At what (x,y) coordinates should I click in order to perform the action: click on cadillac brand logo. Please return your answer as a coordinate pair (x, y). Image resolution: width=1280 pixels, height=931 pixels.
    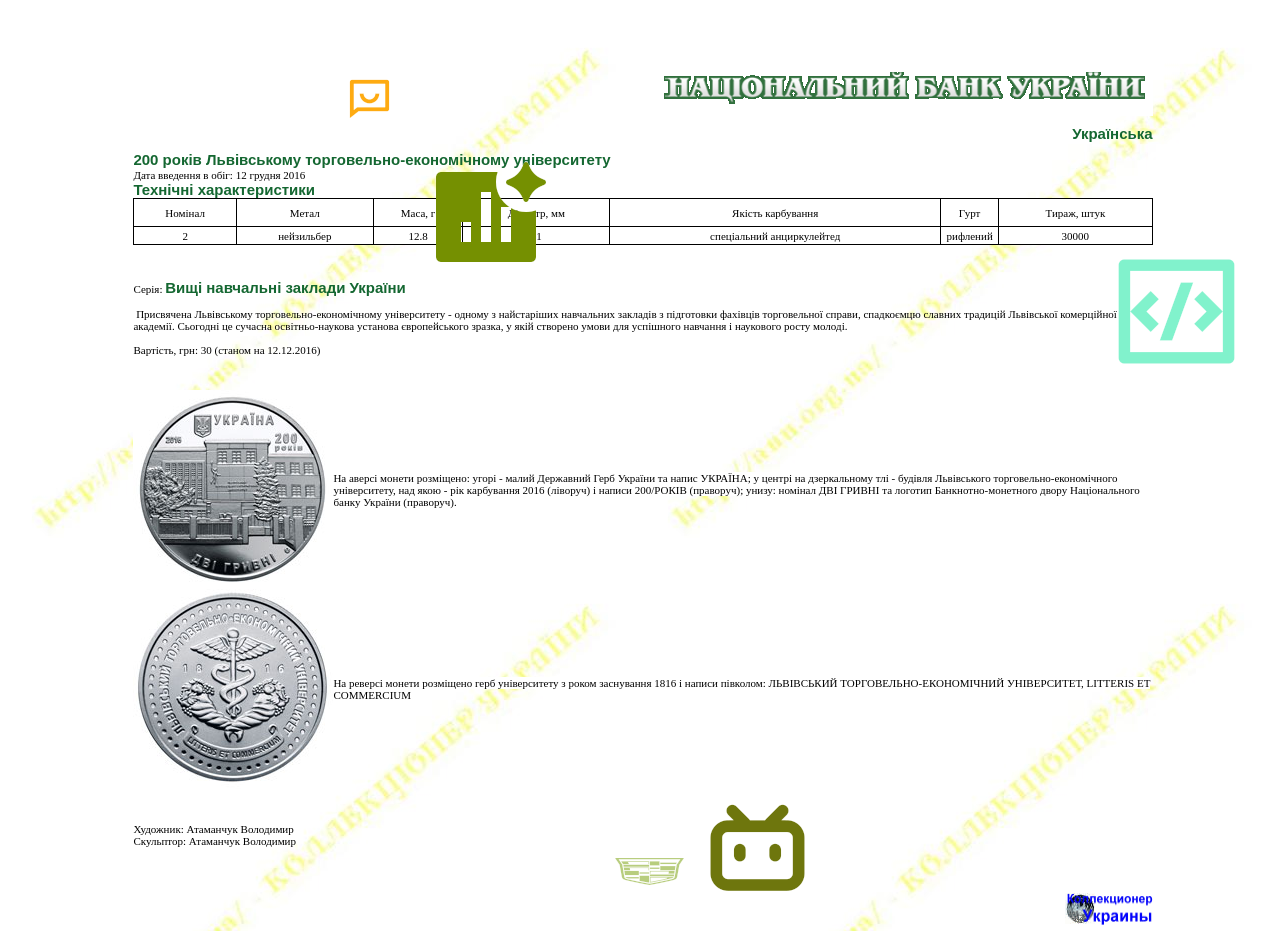
    Looking at the image, I should click on (649, 871).